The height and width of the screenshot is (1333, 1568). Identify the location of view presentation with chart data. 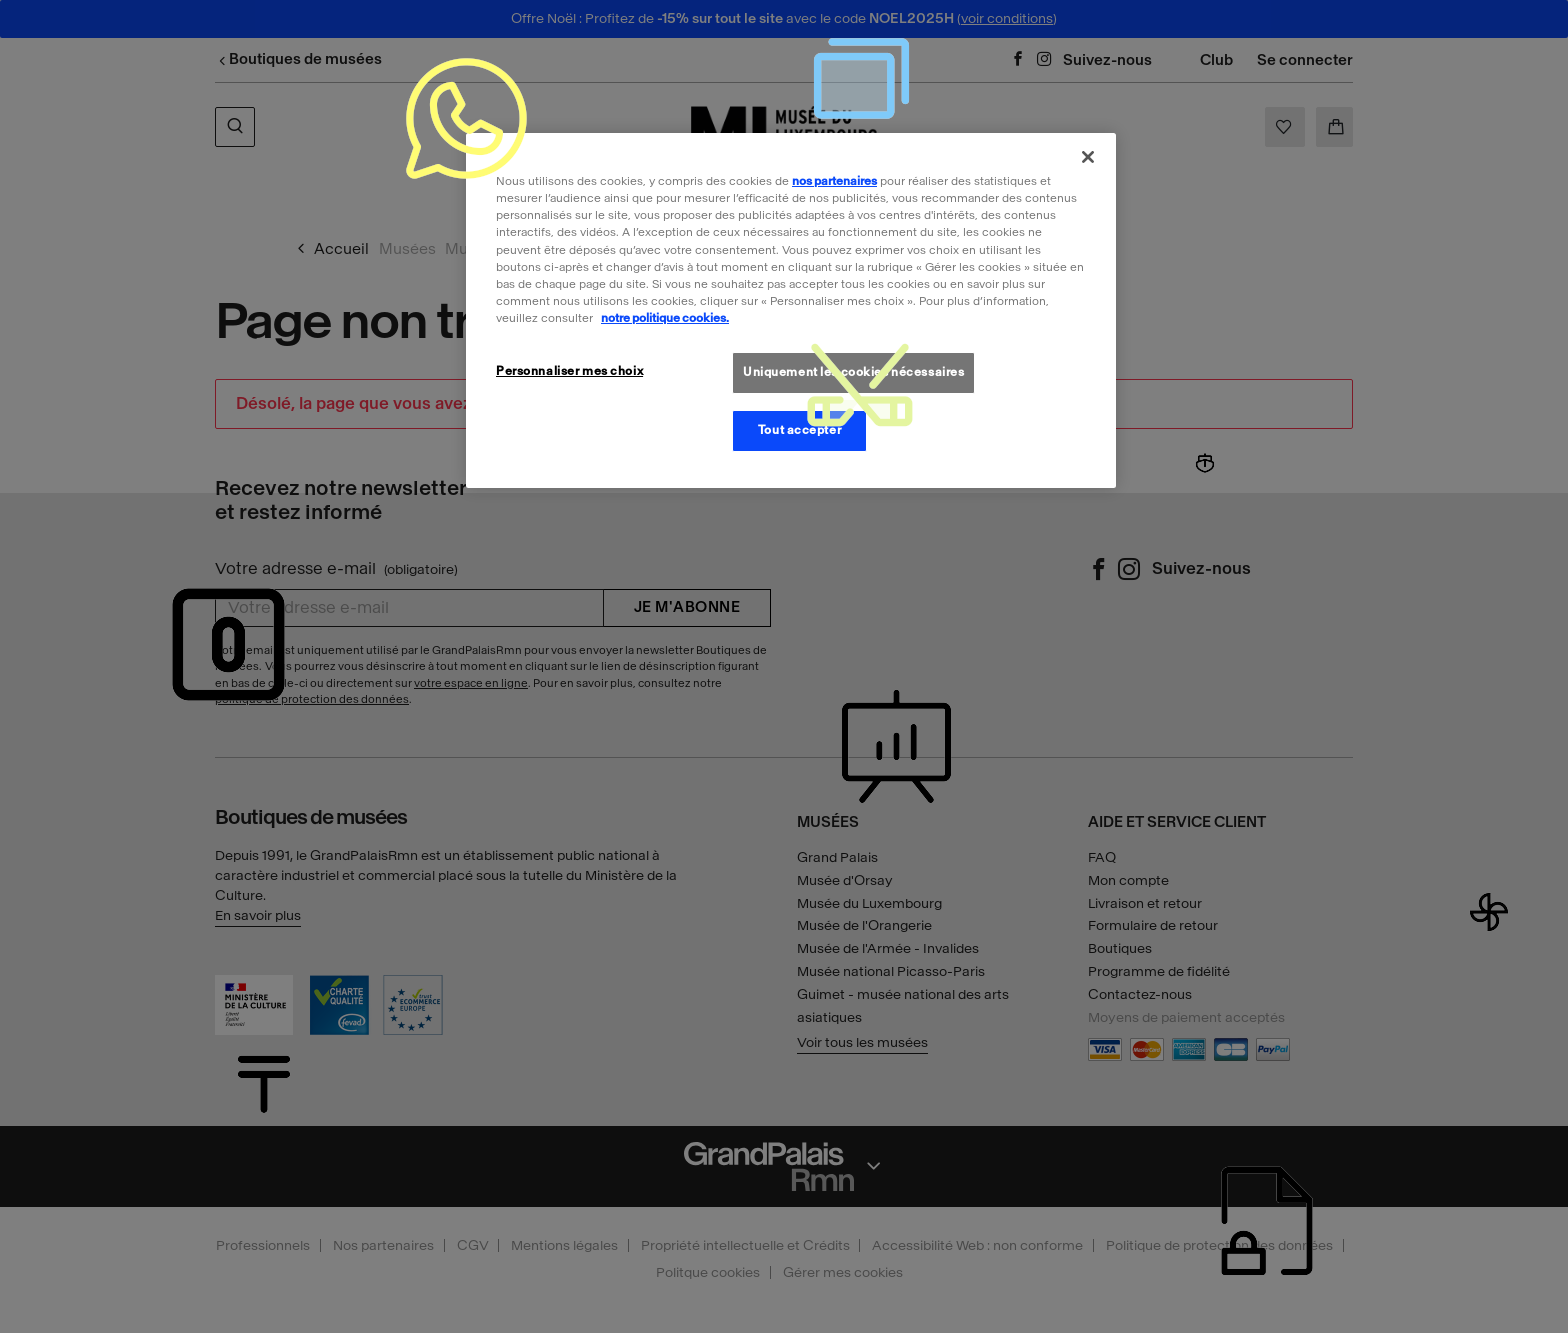
(896, 748).